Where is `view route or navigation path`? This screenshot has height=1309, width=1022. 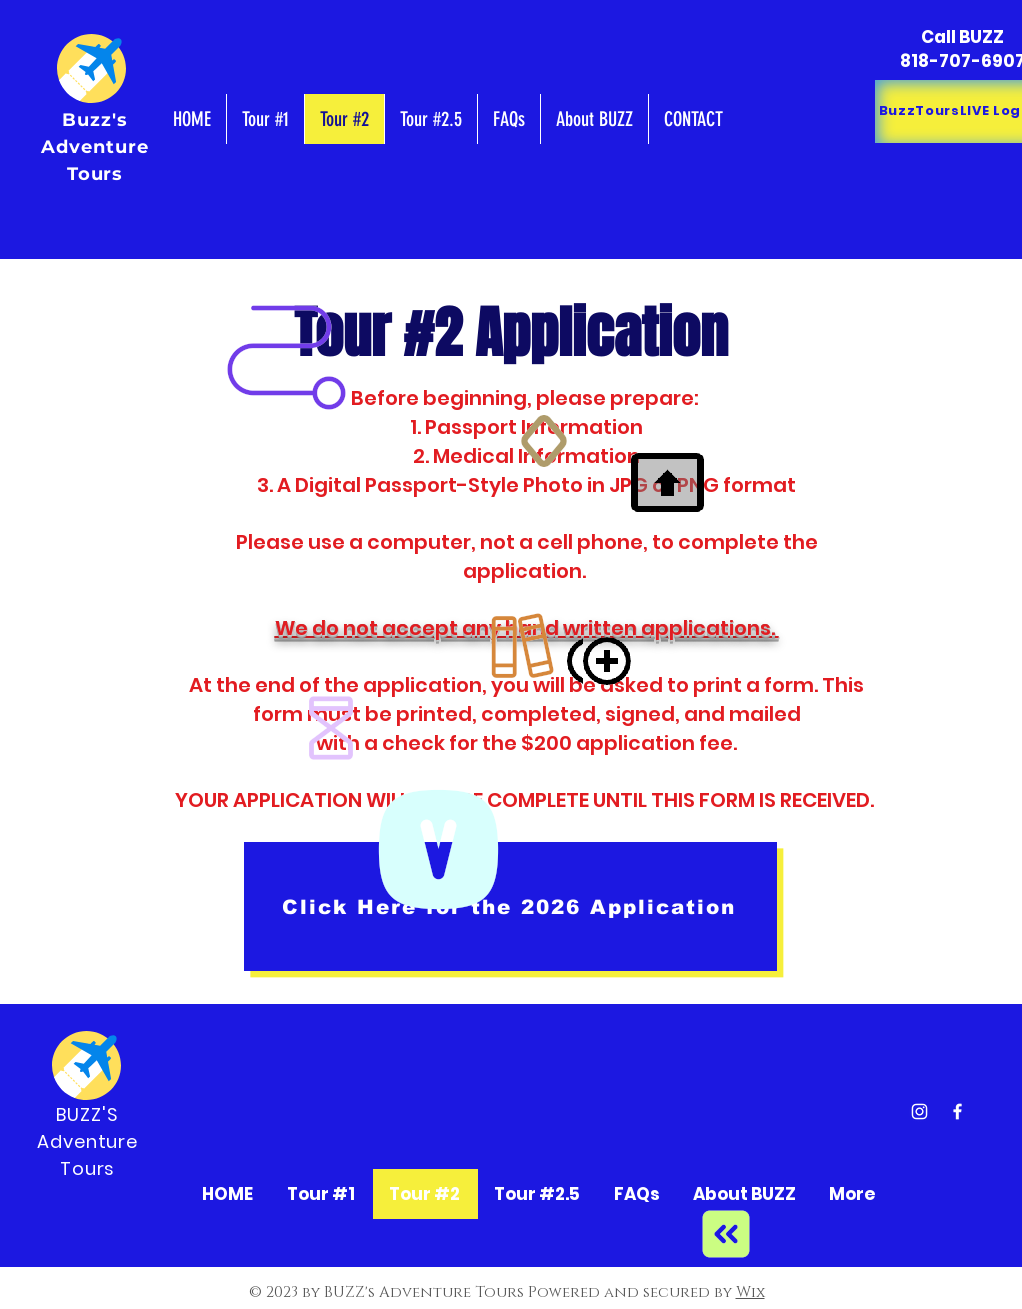
view route or navigation path is located at coordinates (286, 350).